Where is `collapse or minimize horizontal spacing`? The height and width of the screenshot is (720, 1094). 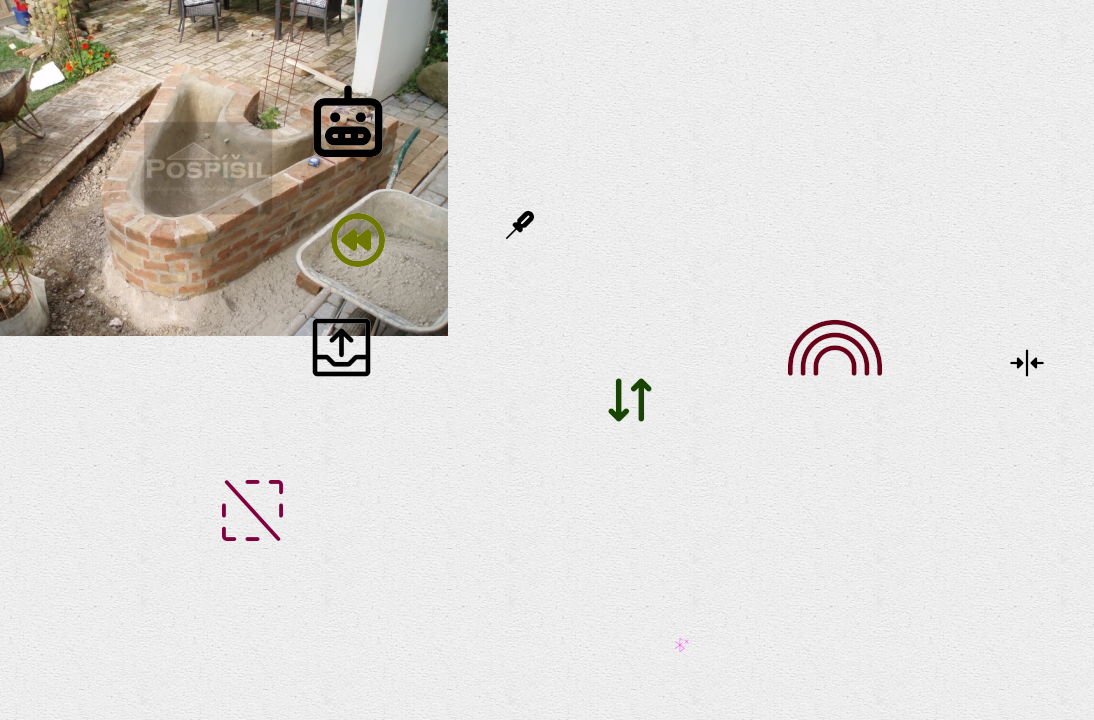 collapse or minimize horizontal spacing is located at coordinates (1027, 363).